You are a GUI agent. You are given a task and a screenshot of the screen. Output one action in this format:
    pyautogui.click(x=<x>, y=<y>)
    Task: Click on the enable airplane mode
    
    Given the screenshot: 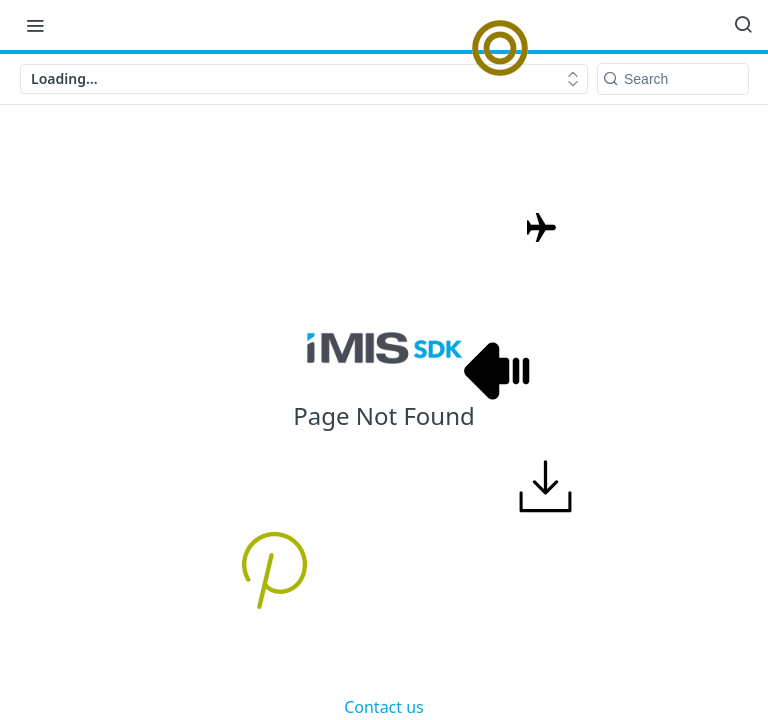 What is the action you would take?
    pyautogui.click(x=541, y=227)
    